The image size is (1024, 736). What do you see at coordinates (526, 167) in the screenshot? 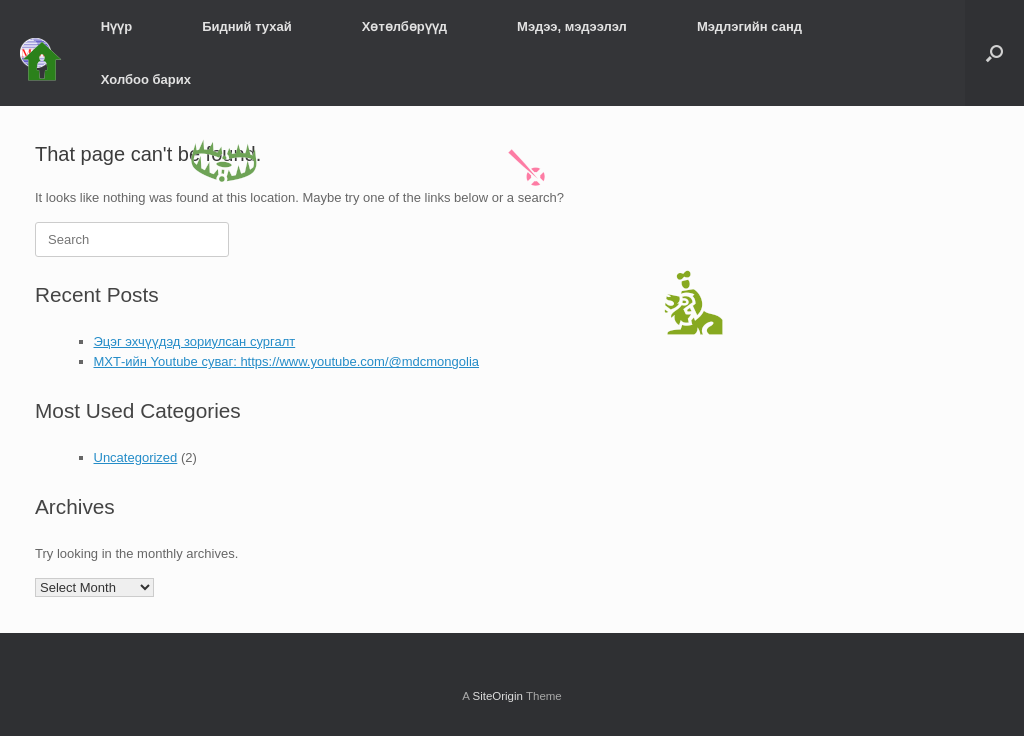
I see `activate laser targeting mode` at bounding box center [526, 167].